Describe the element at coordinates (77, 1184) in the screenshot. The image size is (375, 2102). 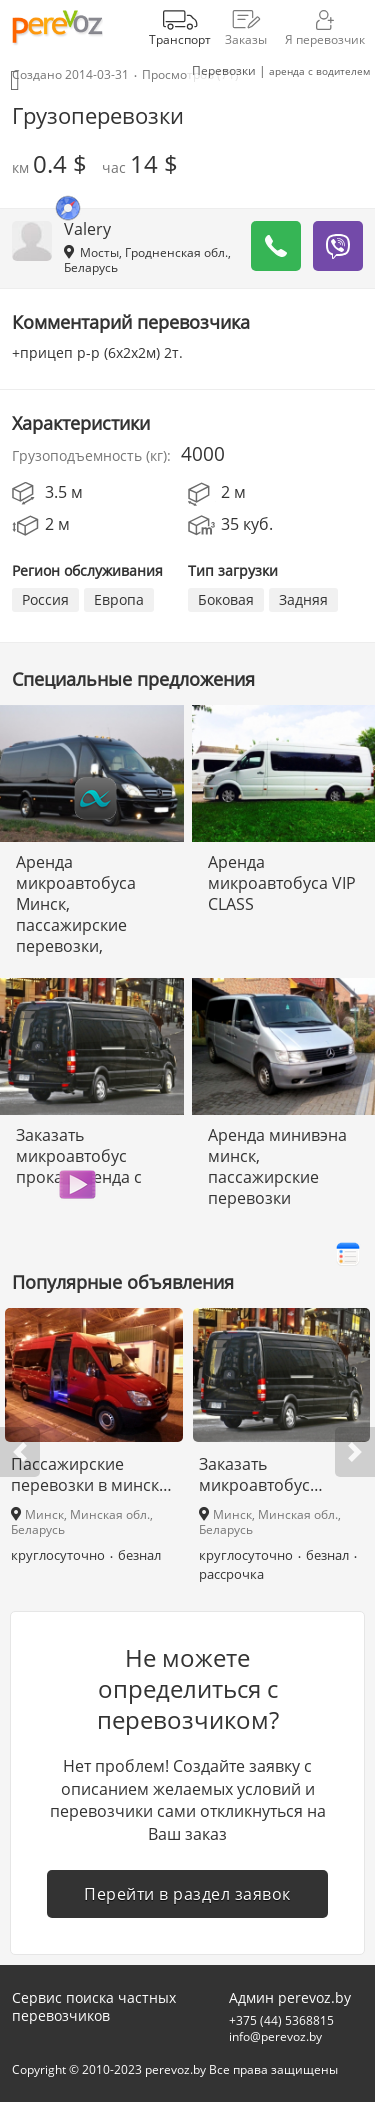
I see `open multimedia or video player app` at that location.